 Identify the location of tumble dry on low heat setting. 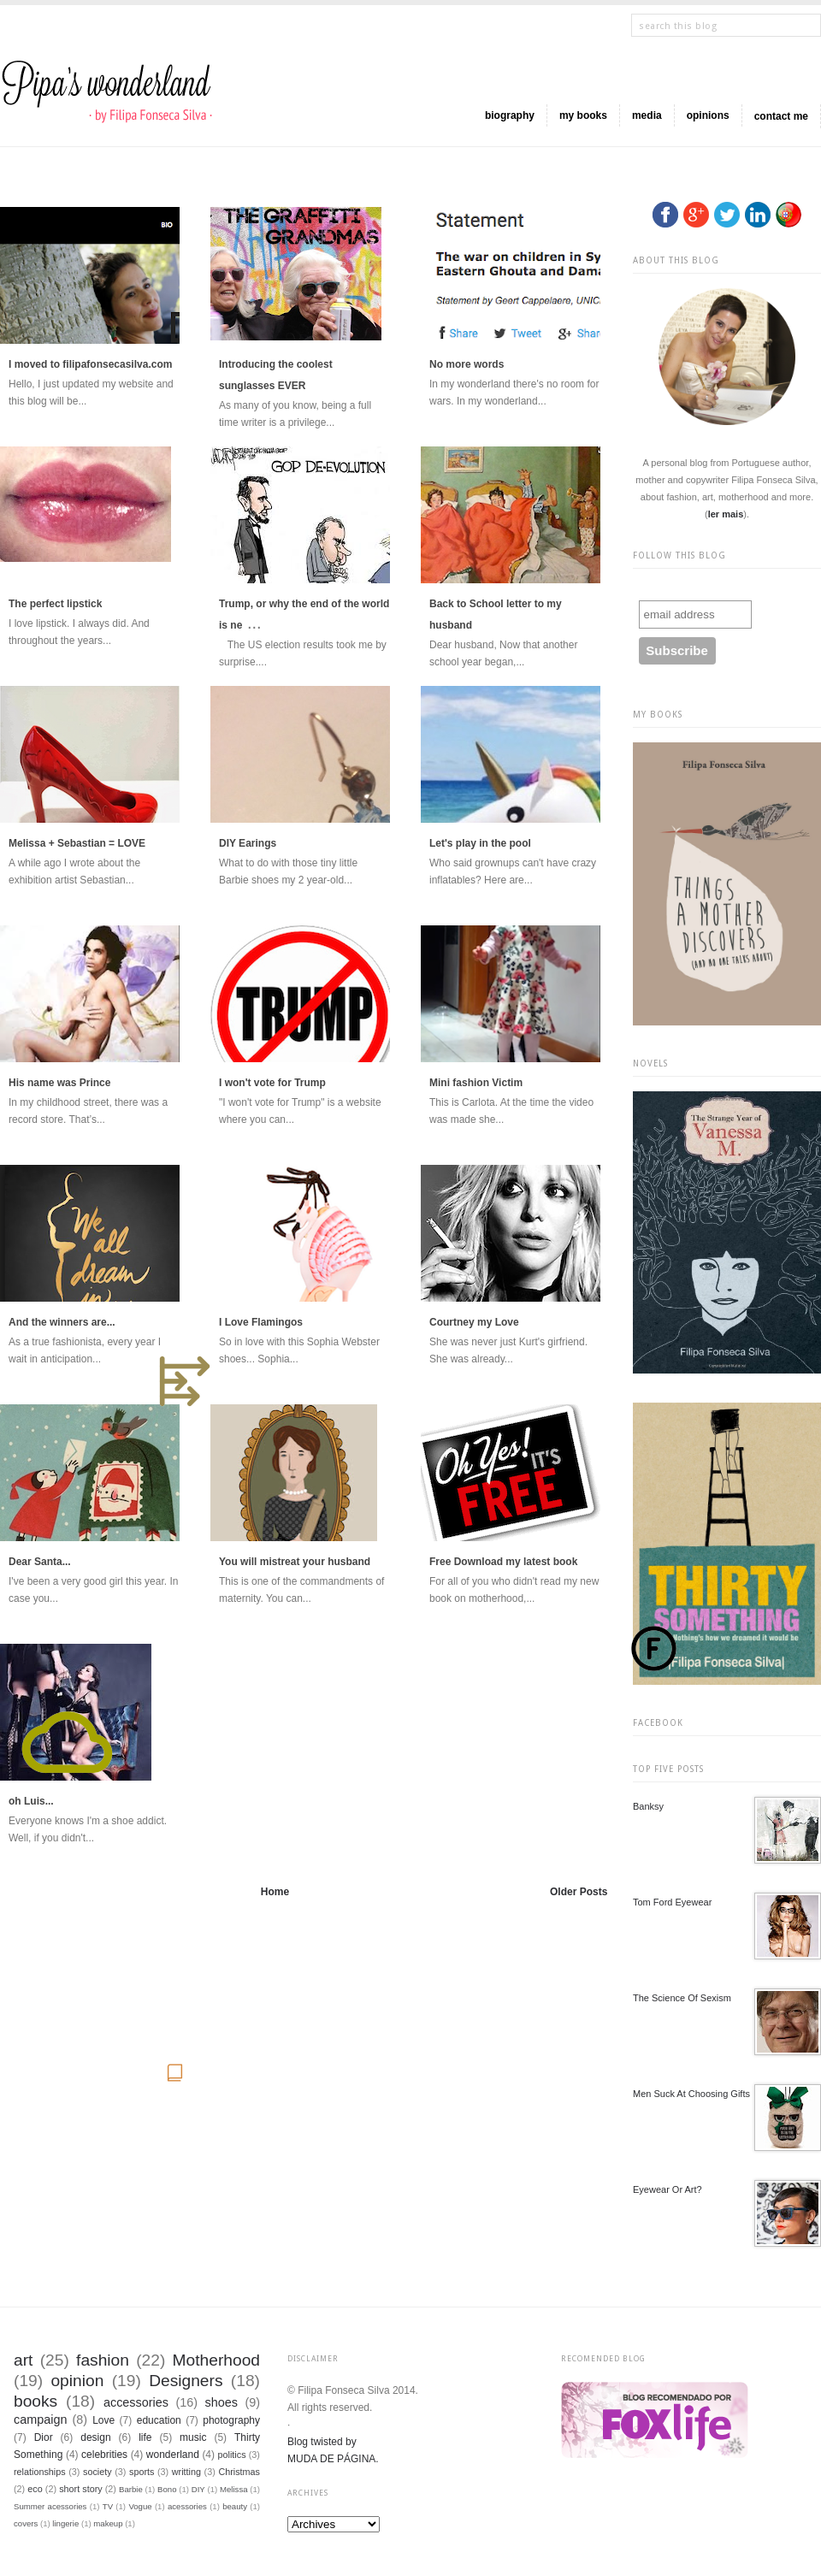
(653, 1648).